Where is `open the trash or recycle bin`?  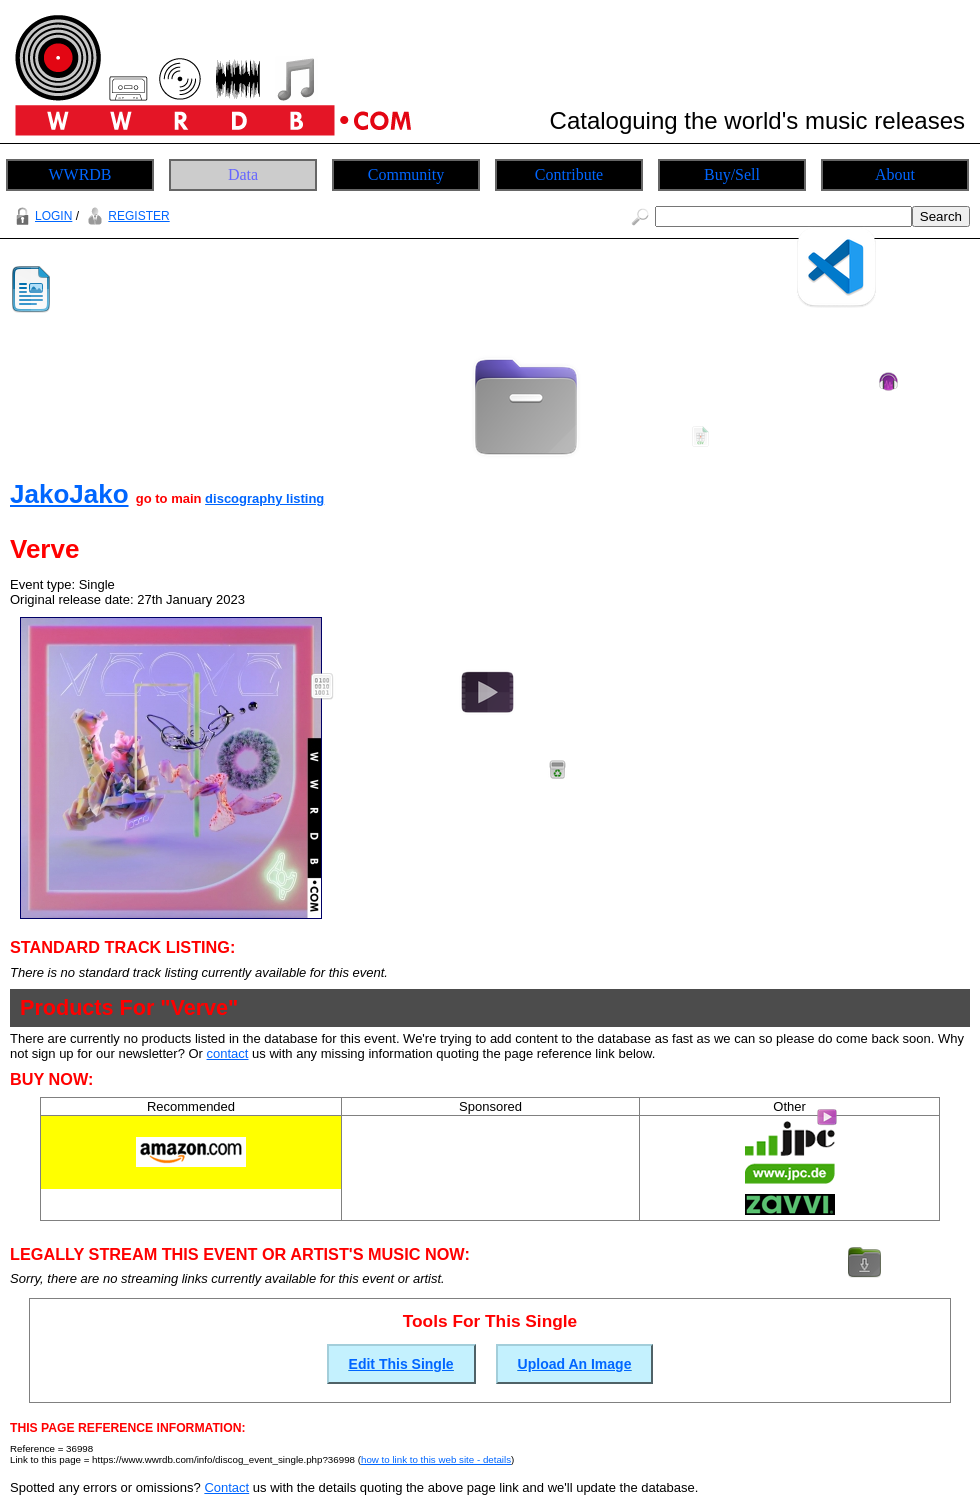
open the trash or recycle bin is located at coordinates (557, 769).